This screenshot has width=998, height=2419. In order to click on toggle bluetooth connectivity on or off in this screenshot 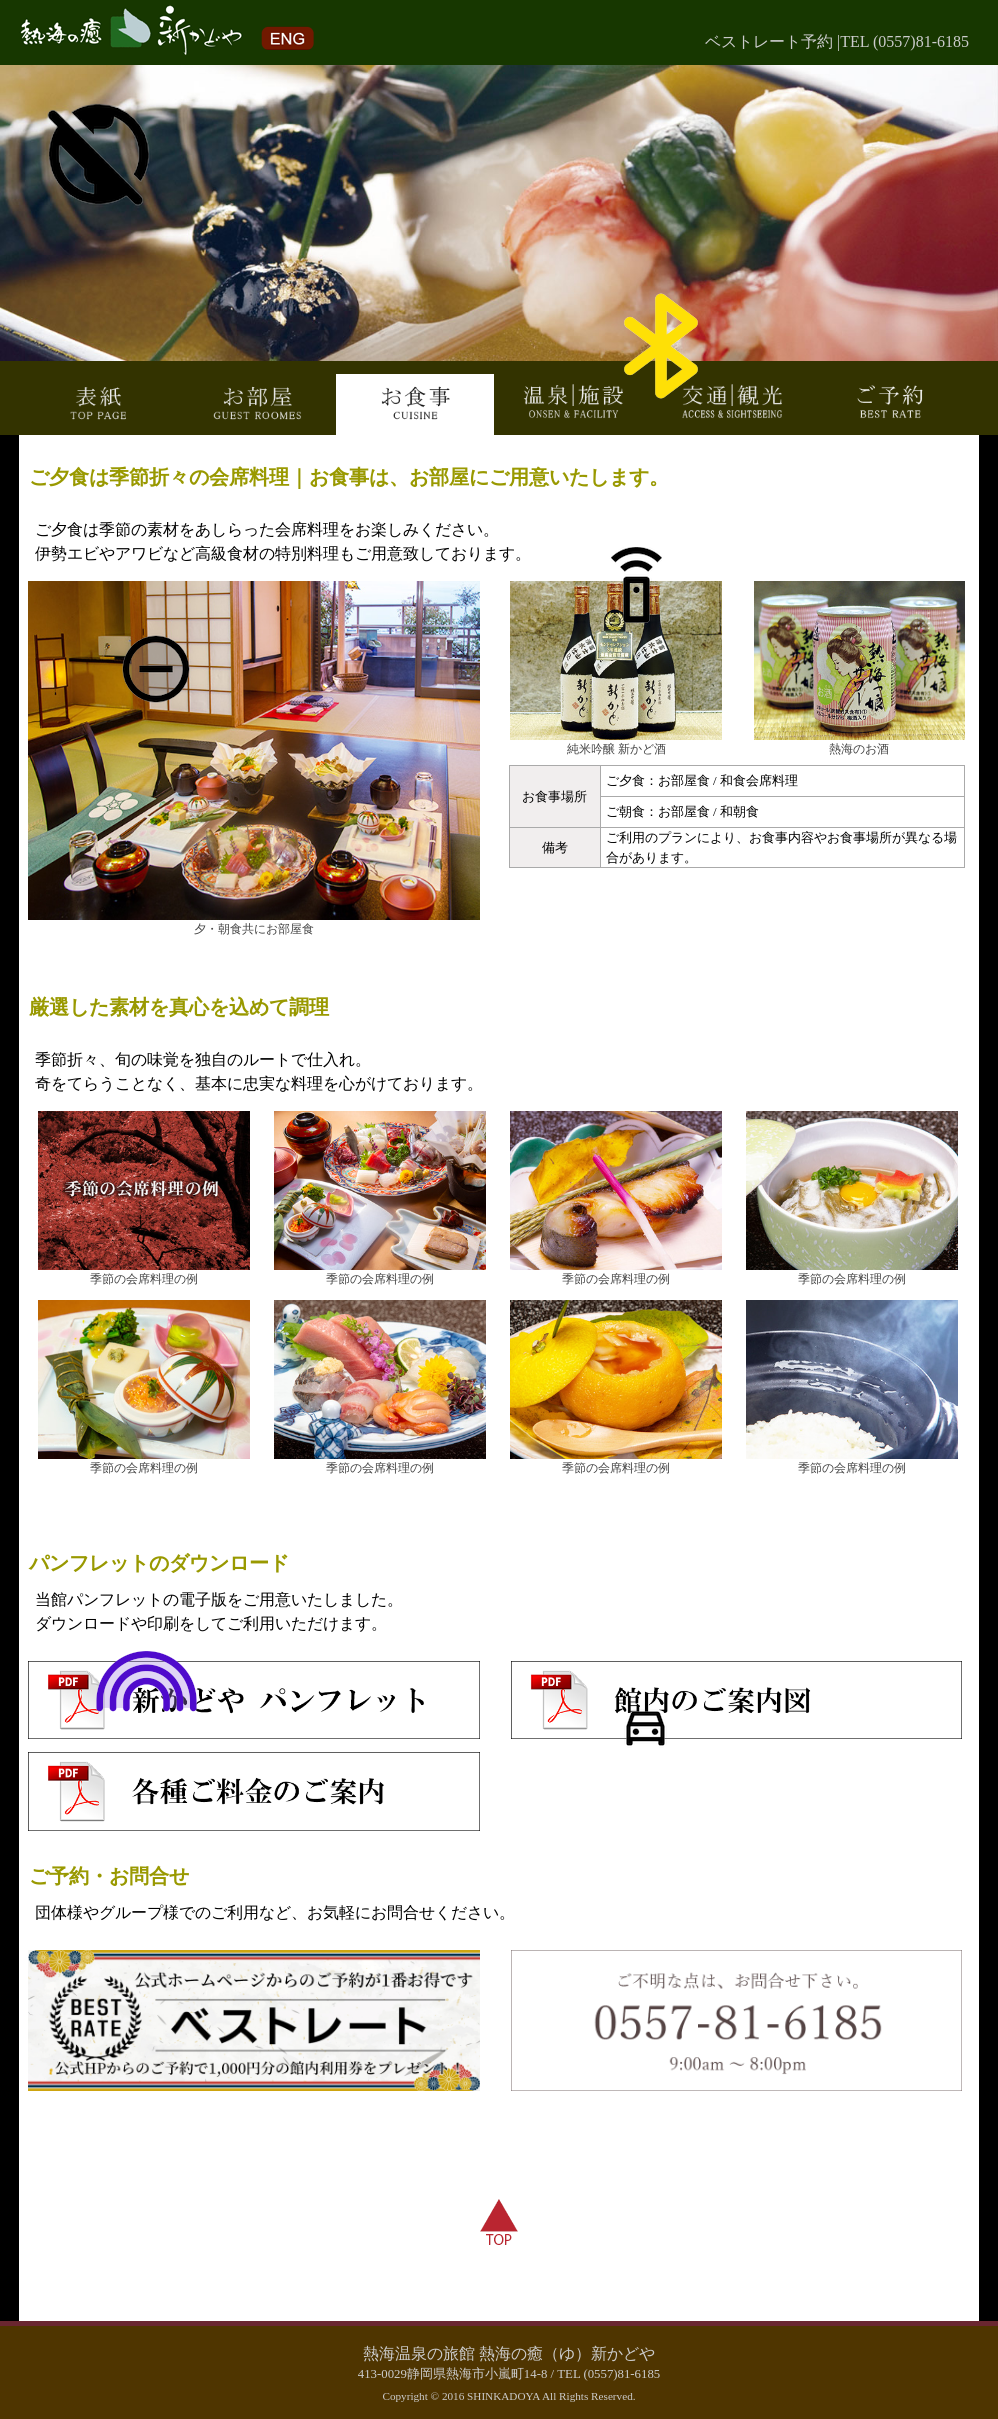, I will do `click(661, 346)`.